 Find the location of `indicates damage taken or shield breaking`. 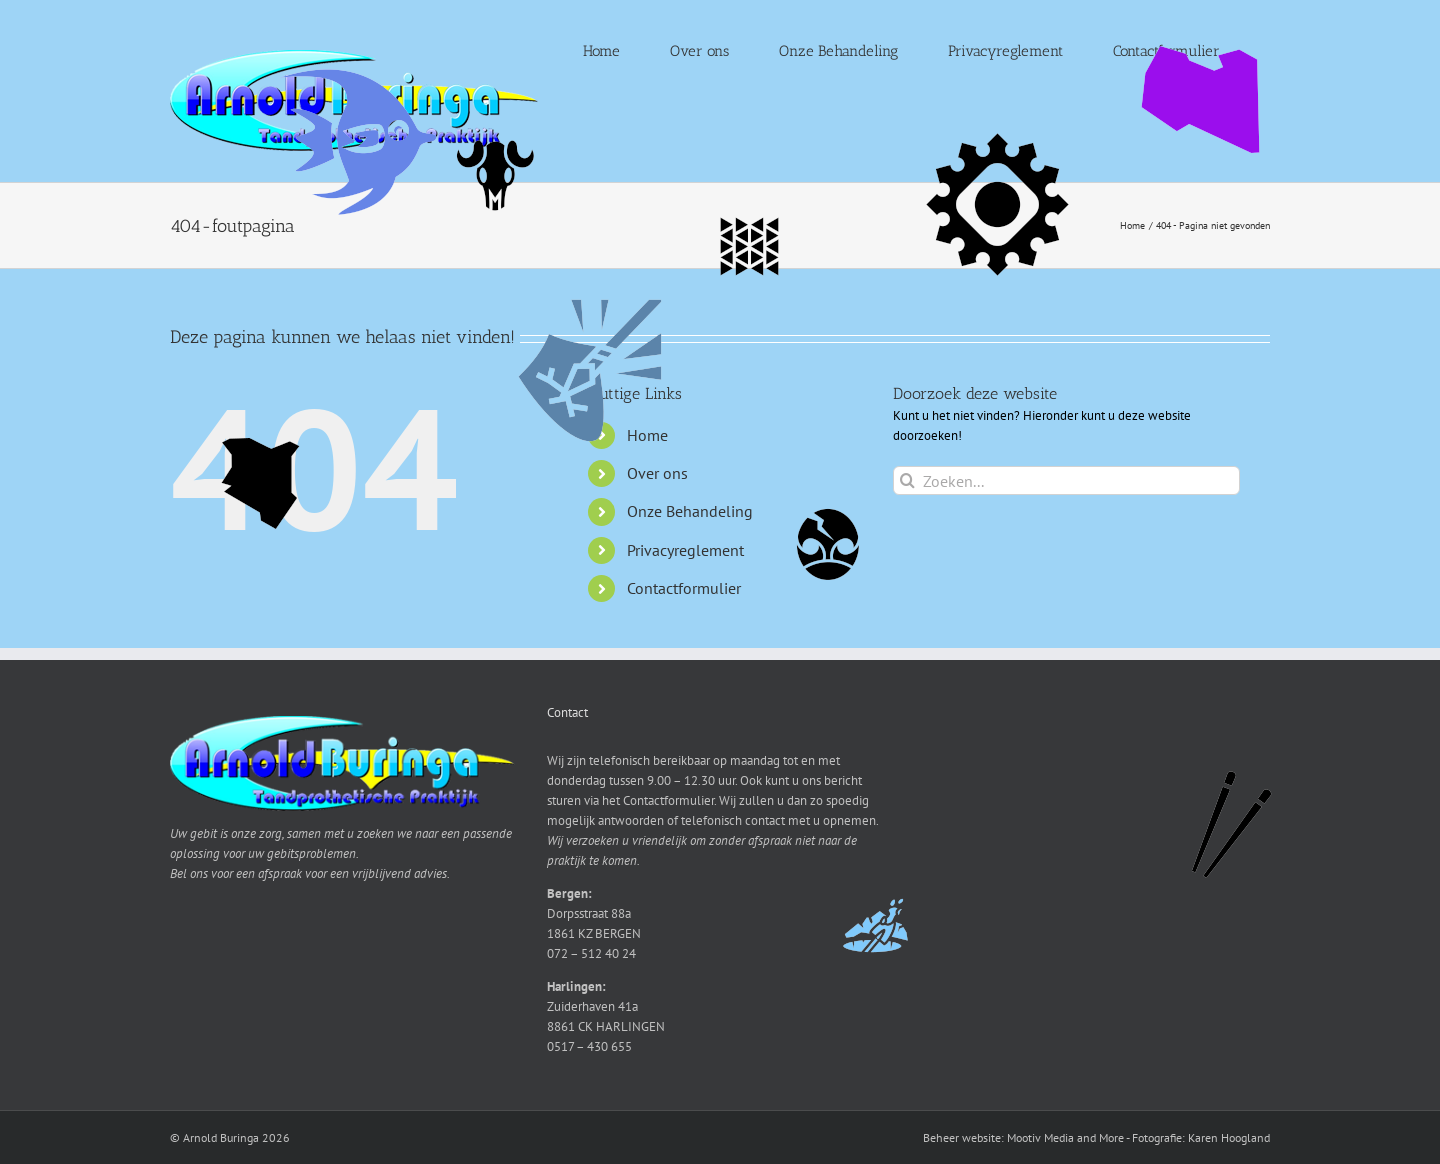

indicates damage taken or shield breaking is located at coordinates (590, 371).